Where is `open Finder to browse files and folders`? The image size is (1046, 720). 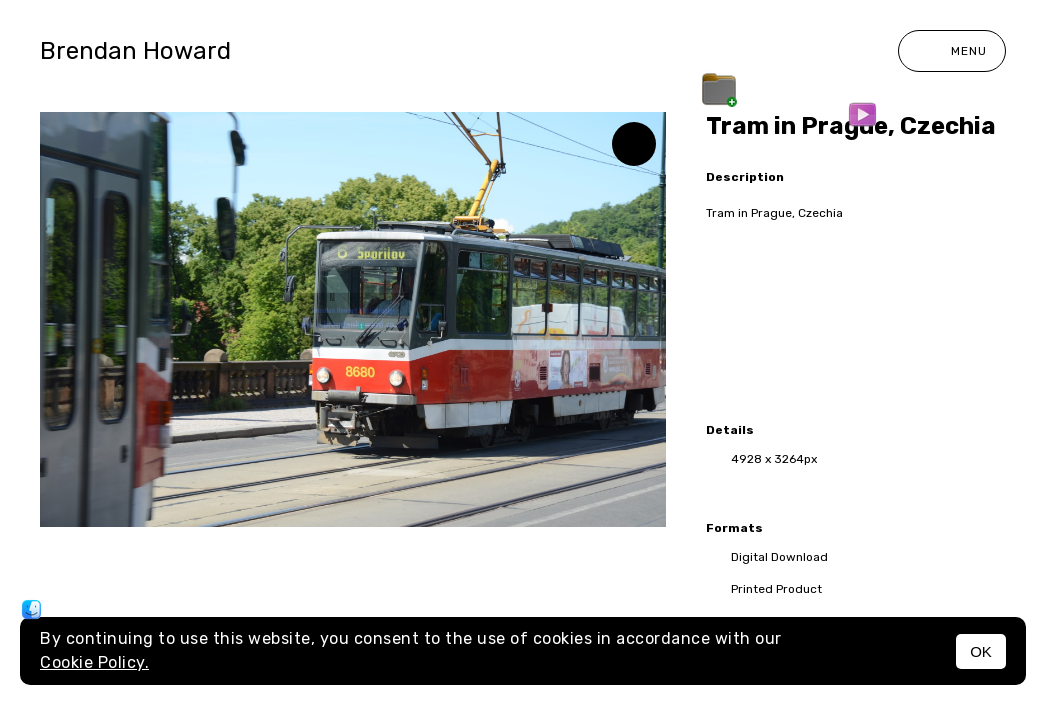
open Finder to browse files and folders is located at coordinates (31, 609).